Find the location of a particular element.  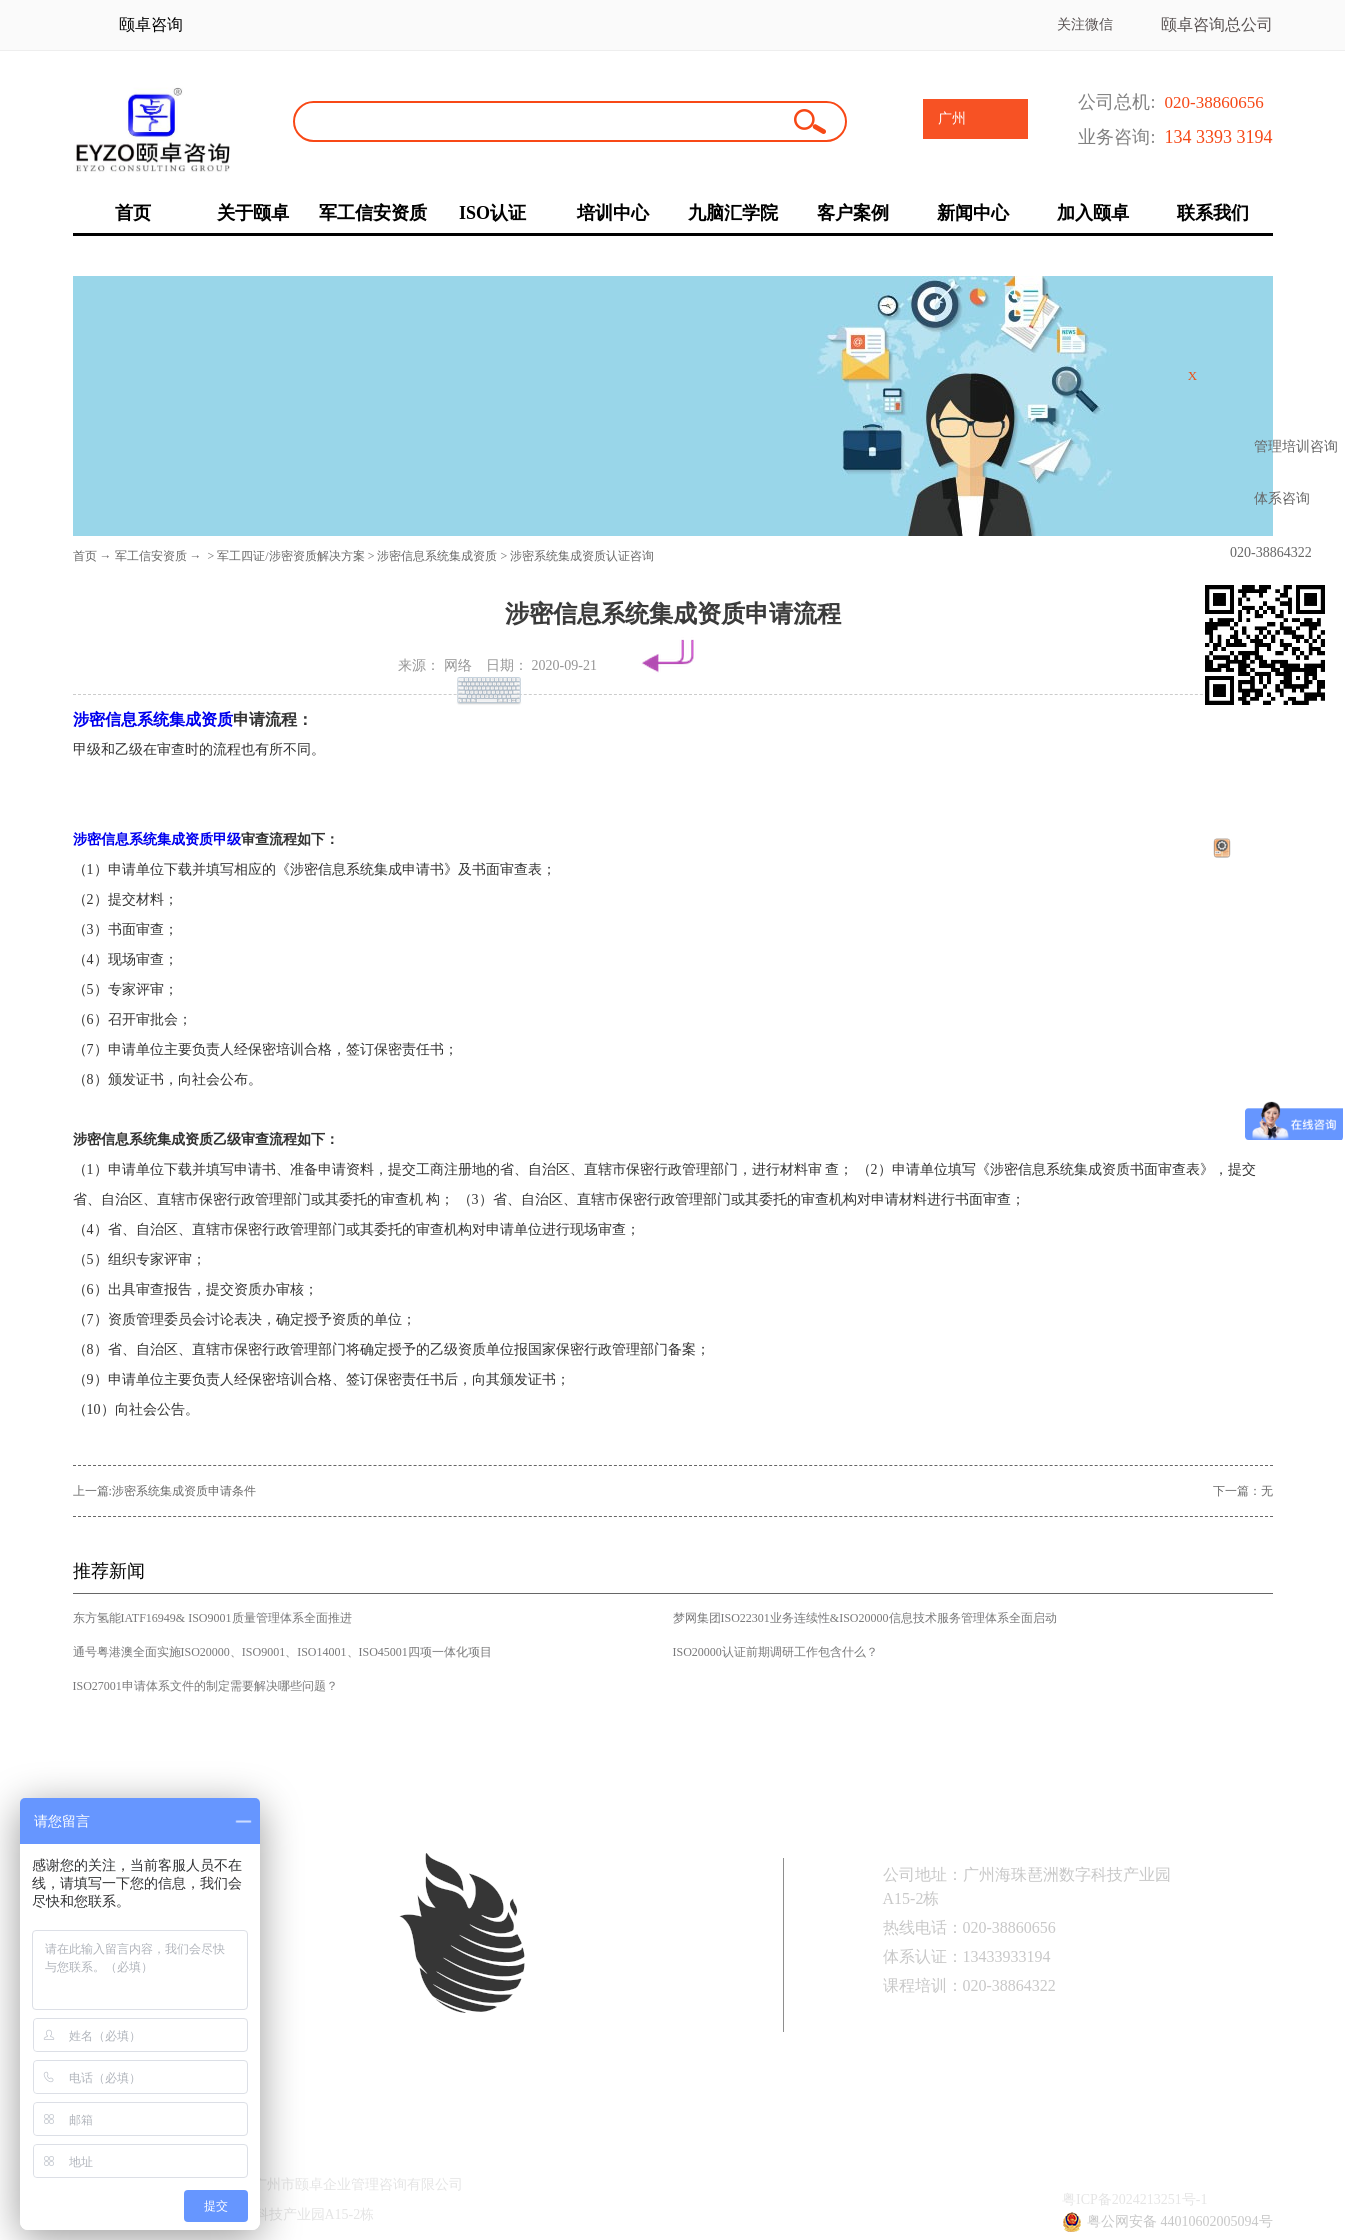

connect to a bluetooth keyboard is located at coordinates (489, 690).